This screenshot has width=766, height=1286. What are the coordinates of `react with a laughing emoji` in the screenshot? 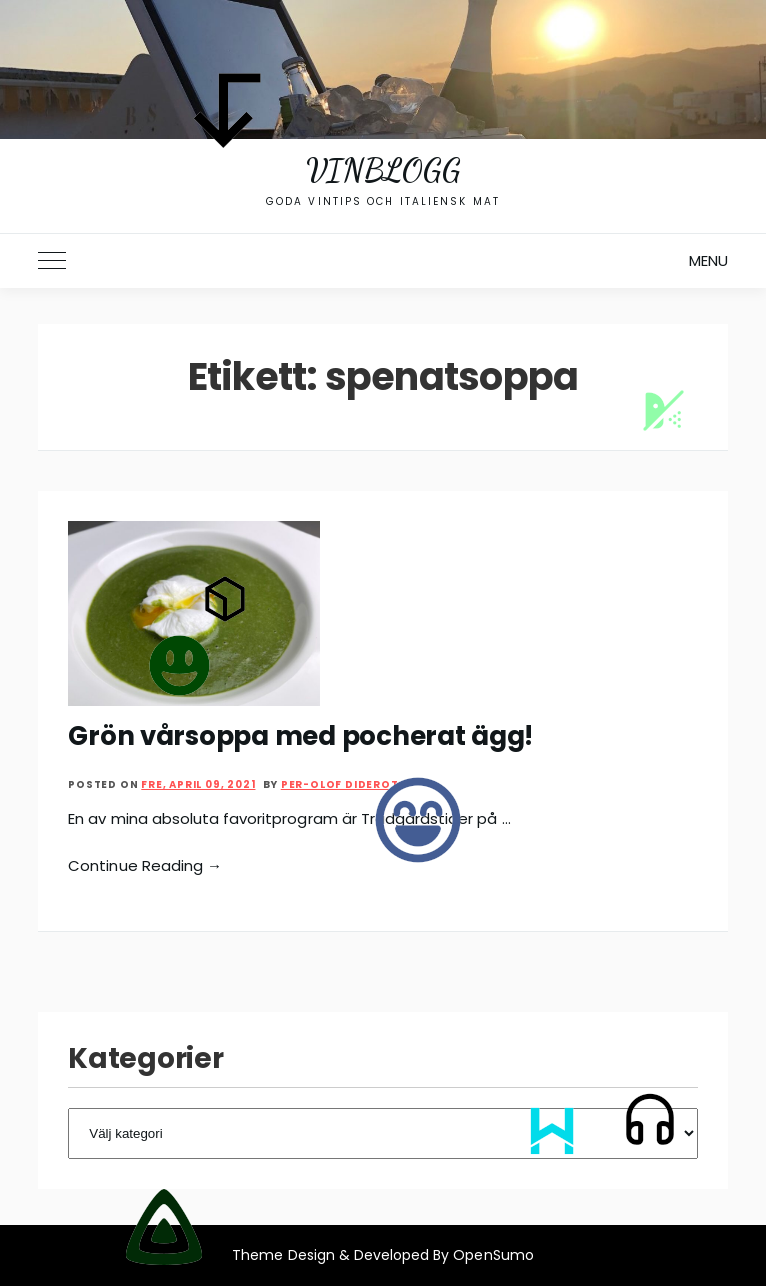 It's located at (418, 820).